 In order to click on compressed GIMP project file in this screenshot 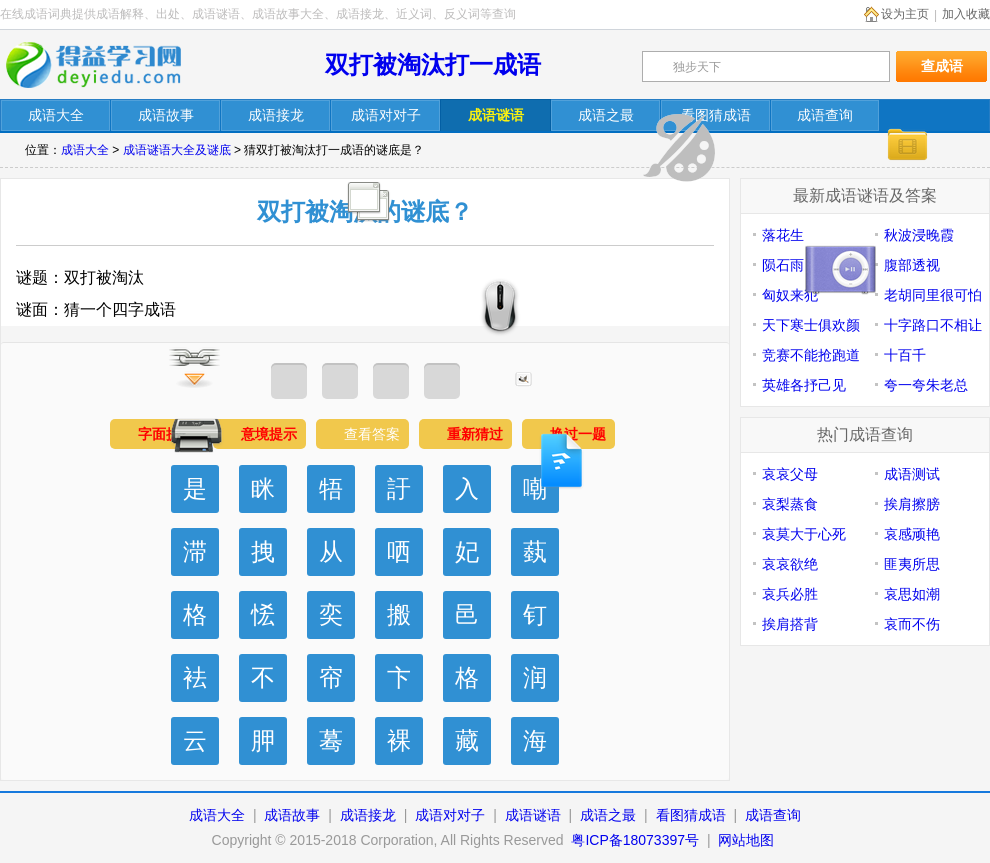, I will do `click(523, 378)`.